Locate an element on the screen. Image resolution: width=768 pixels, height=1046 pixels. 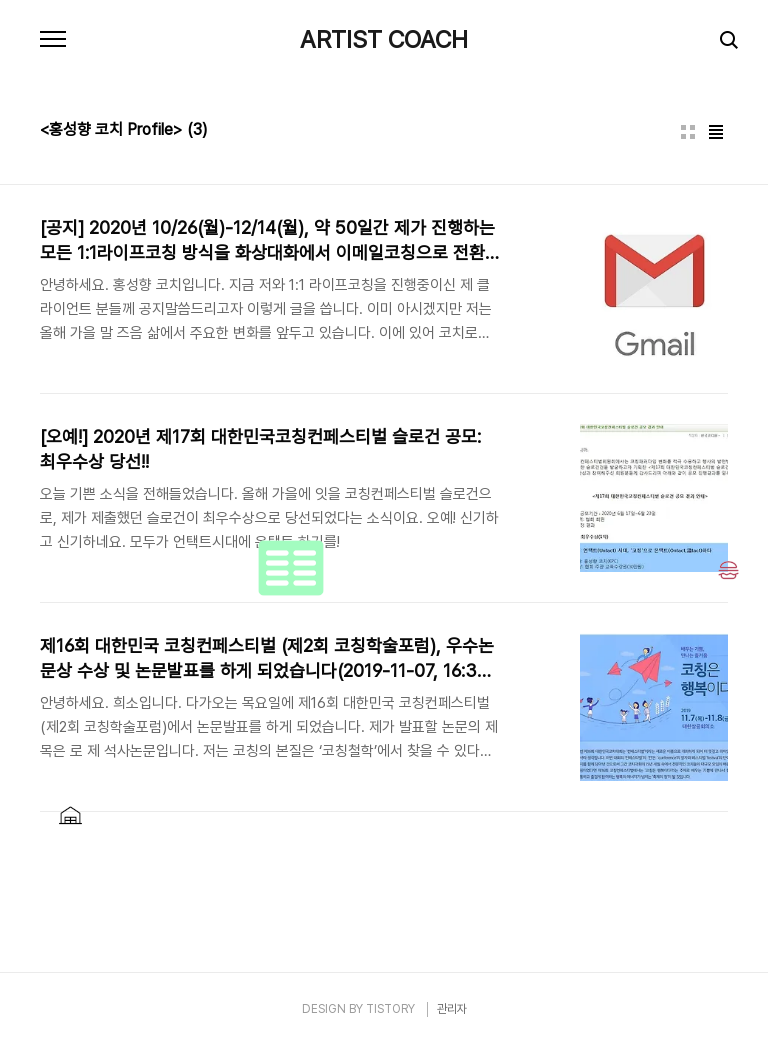
food or restaurant category is located at coordinates (728, 570).